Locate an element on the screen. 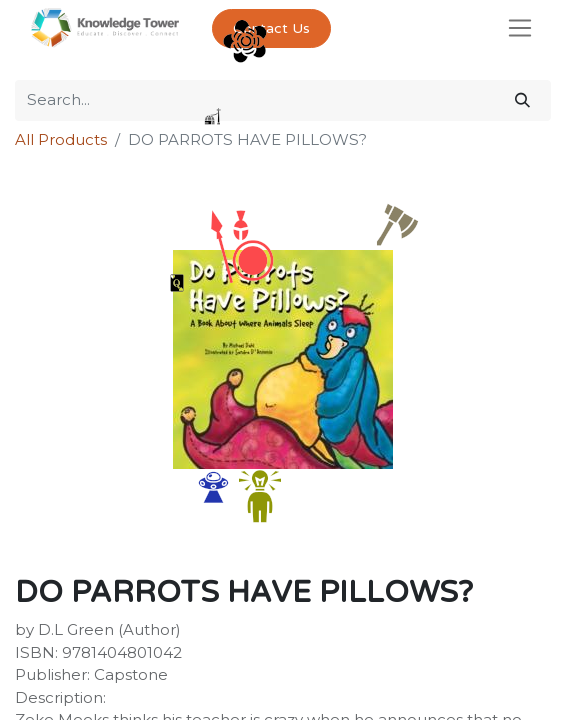 This screenshot has width=566, height=720. access sci-fi or space-themed games is located at coordinates (213, 487).